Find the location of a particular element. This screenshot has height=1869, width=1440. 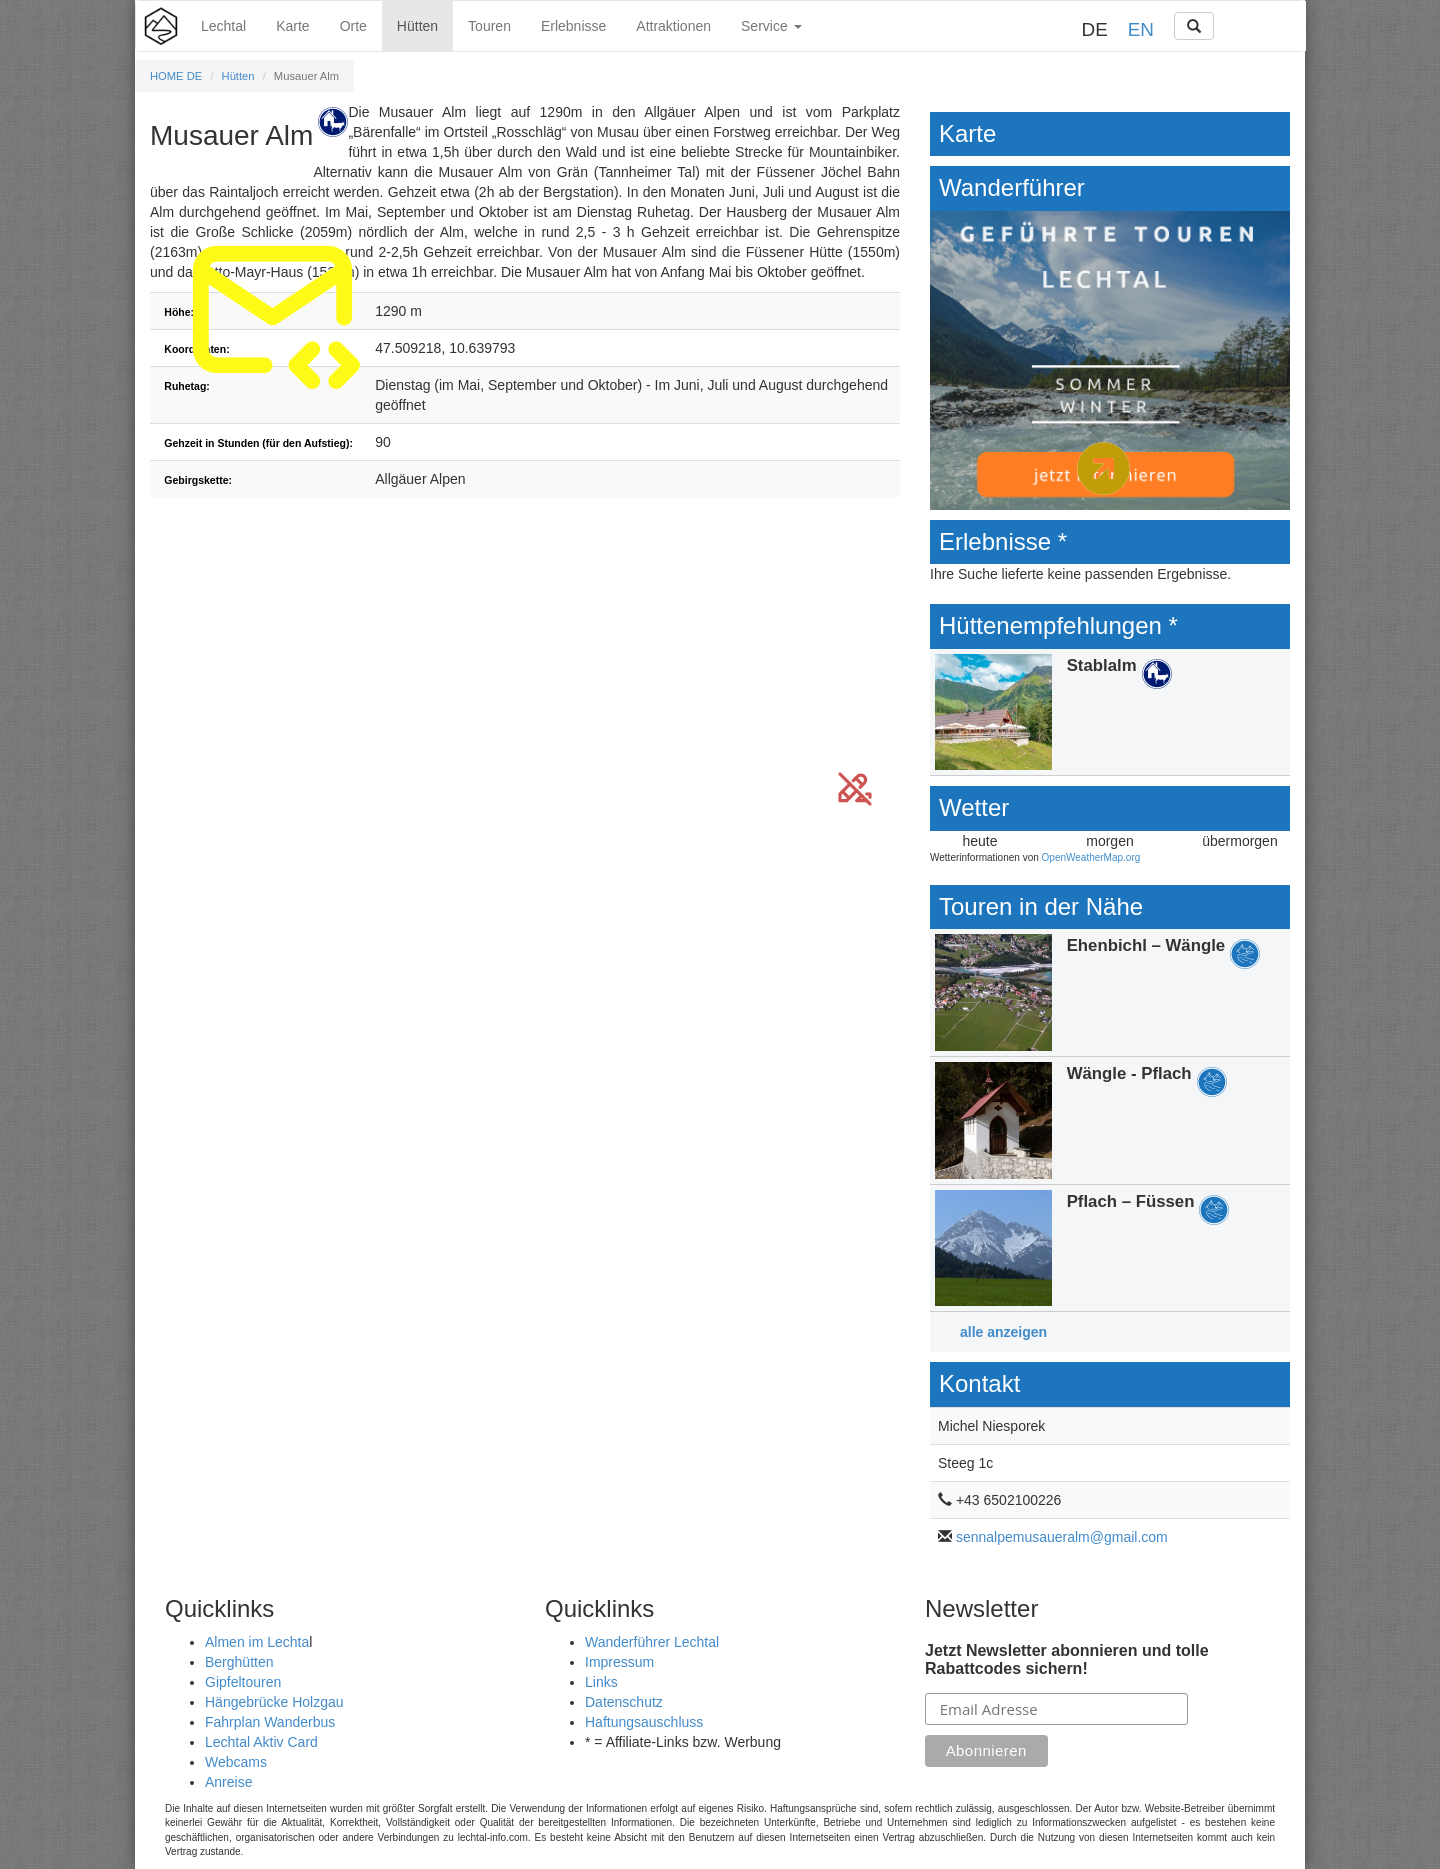

disable text highlighting mode is located at coordinates (855, 789).